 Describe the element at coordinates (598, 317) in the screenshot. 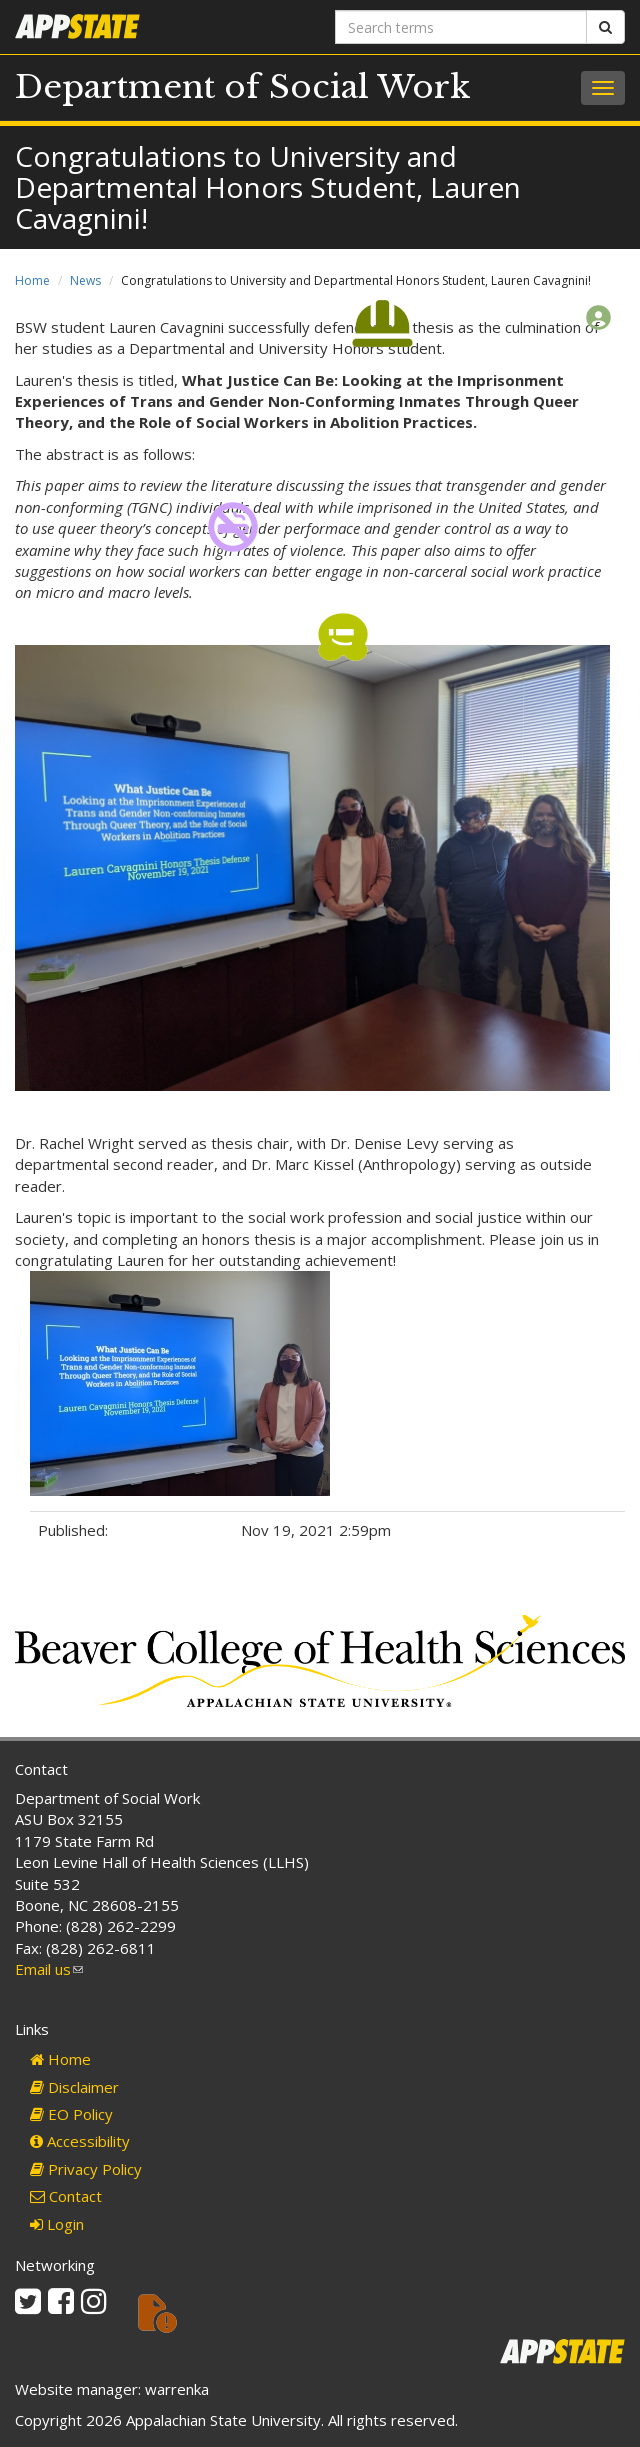

I see `view your profile` at that location.